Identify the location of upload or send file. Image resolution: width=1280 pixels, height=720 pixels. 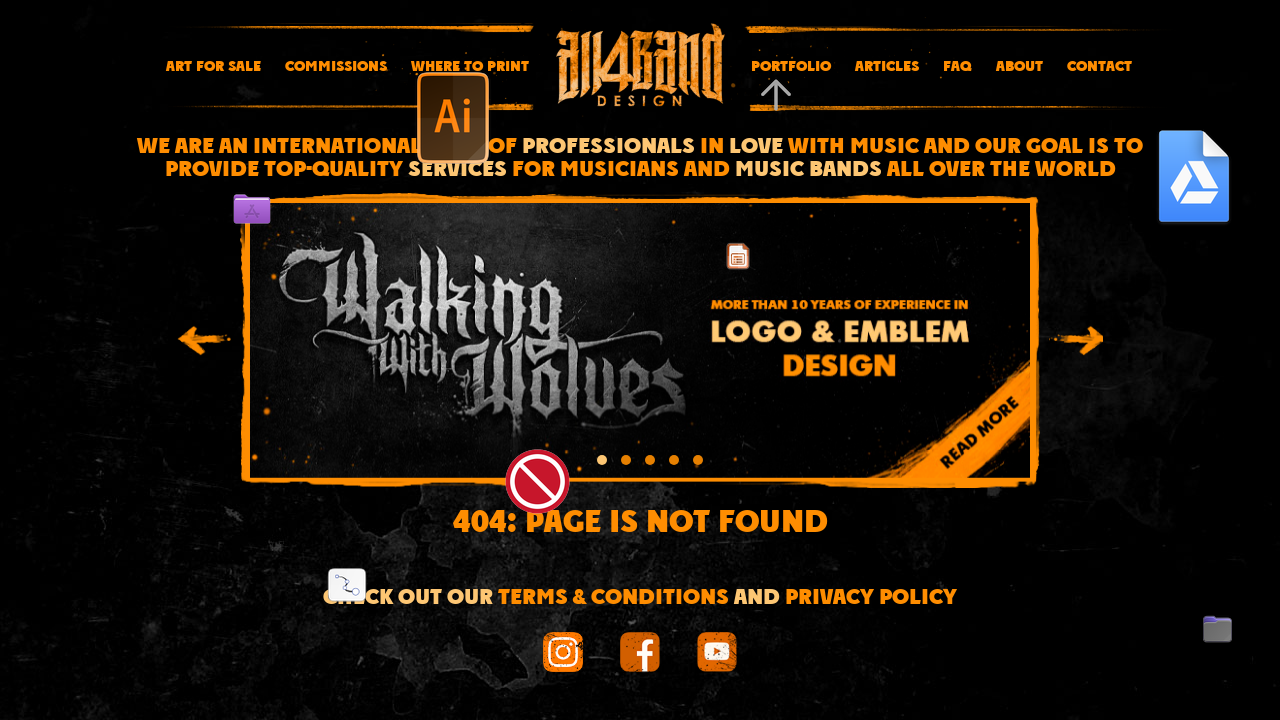
(776, 95).